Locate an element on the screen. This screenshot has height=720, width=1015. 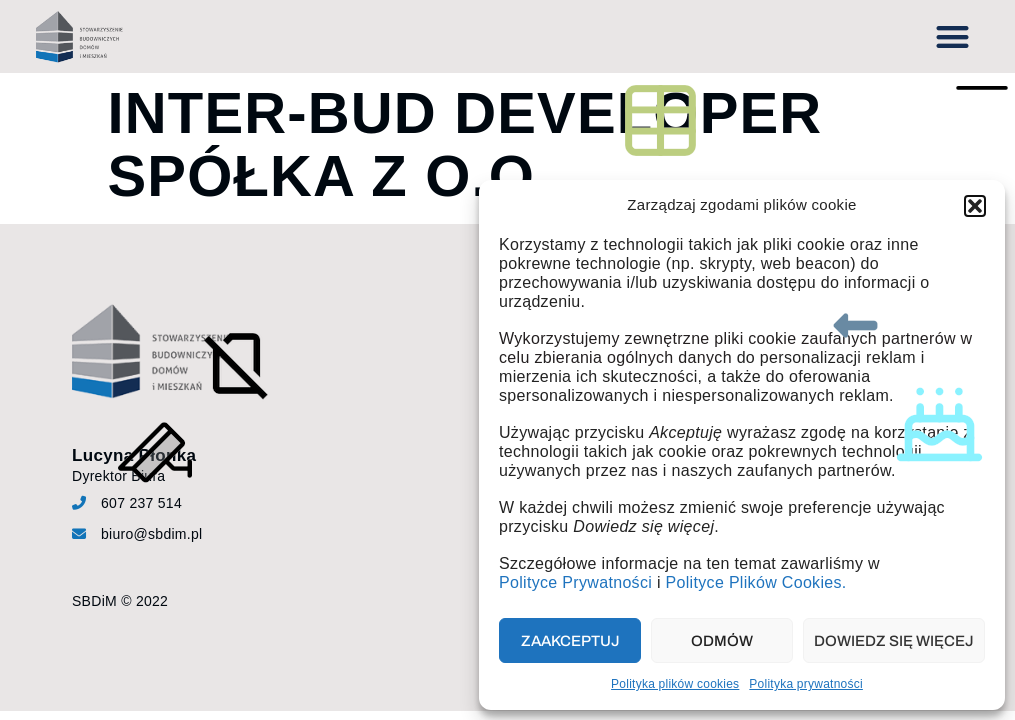
go back to the previous screen is located at coordinates (855, 325).